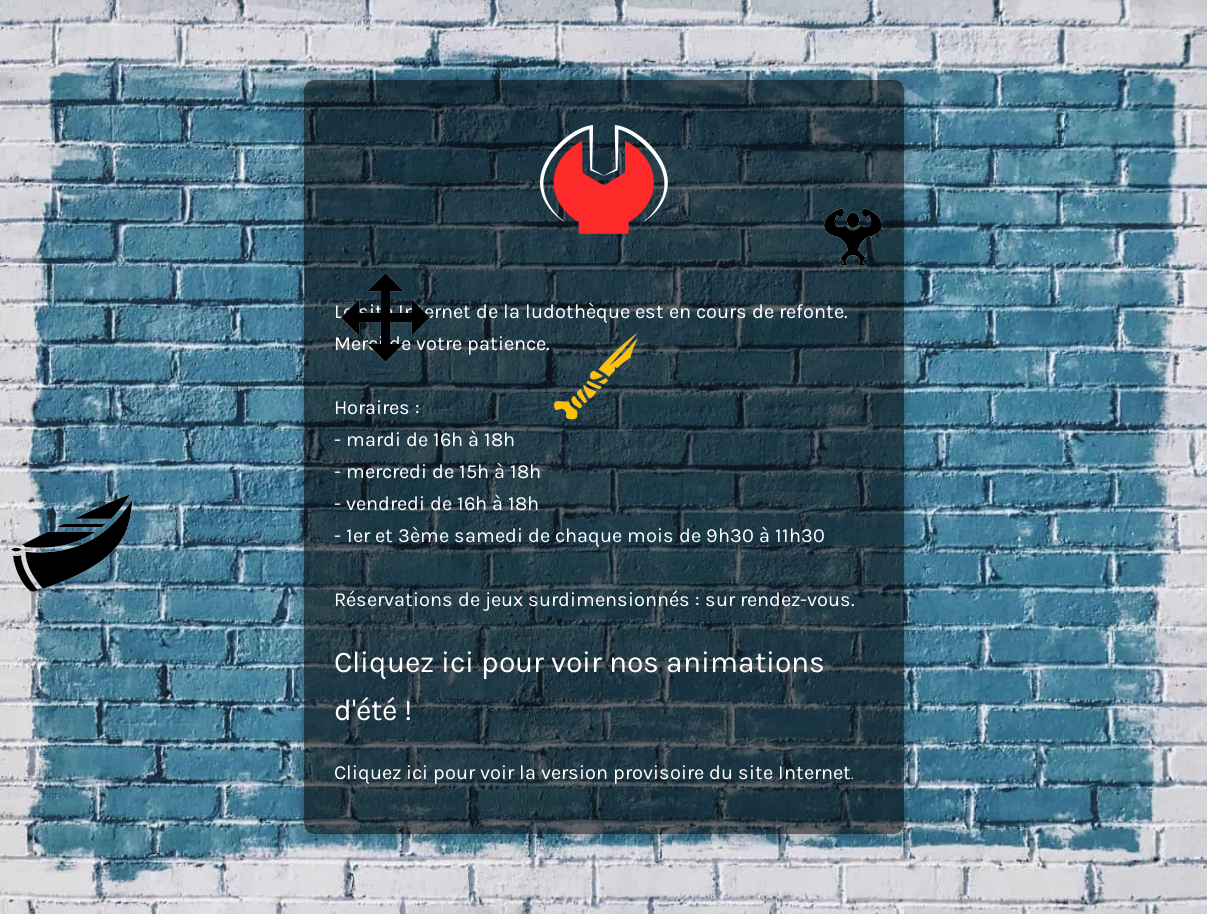  I want to click on access canoe or kayak rental options, so click(72, 543).